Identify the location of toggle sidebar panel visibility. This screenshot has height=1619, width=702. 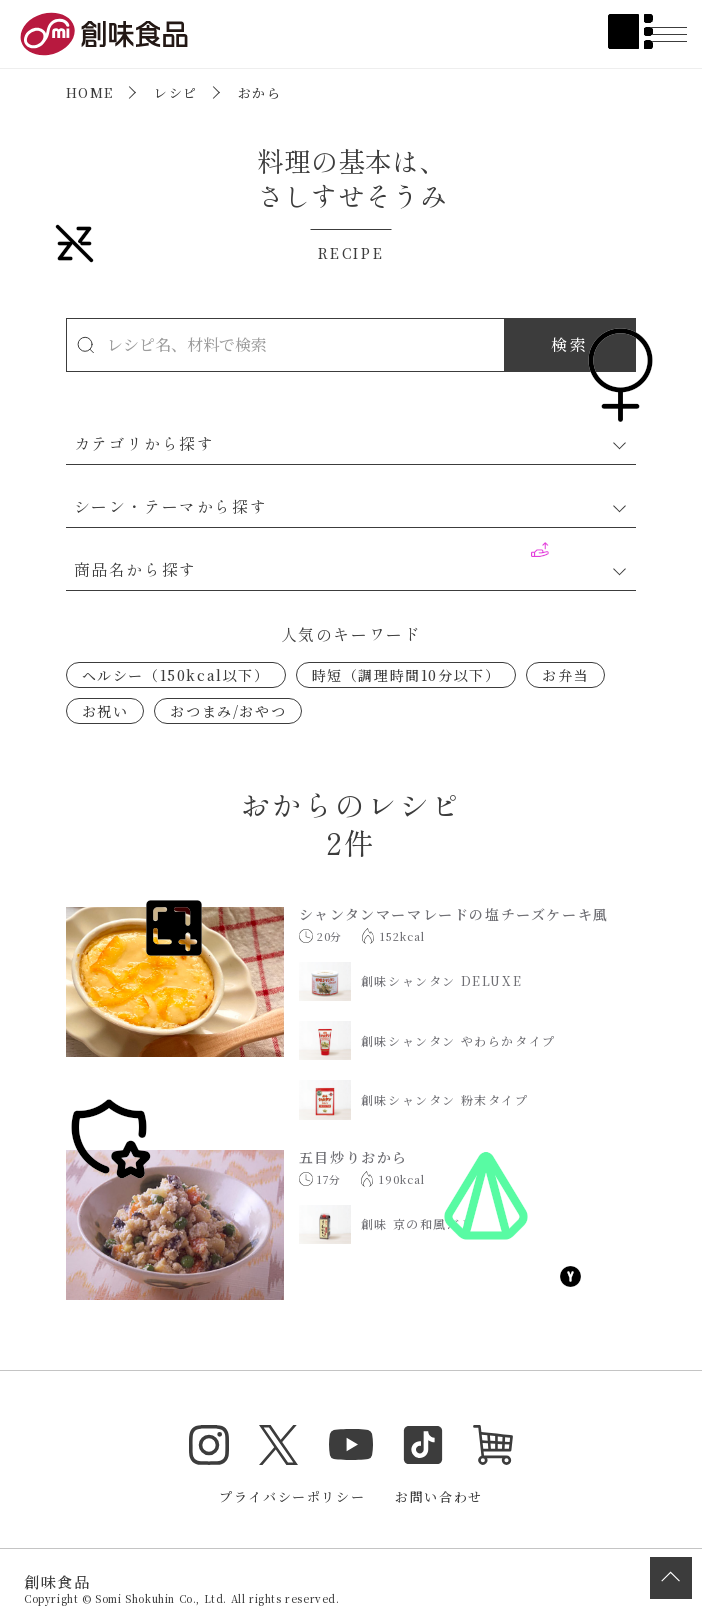
(630, 31).